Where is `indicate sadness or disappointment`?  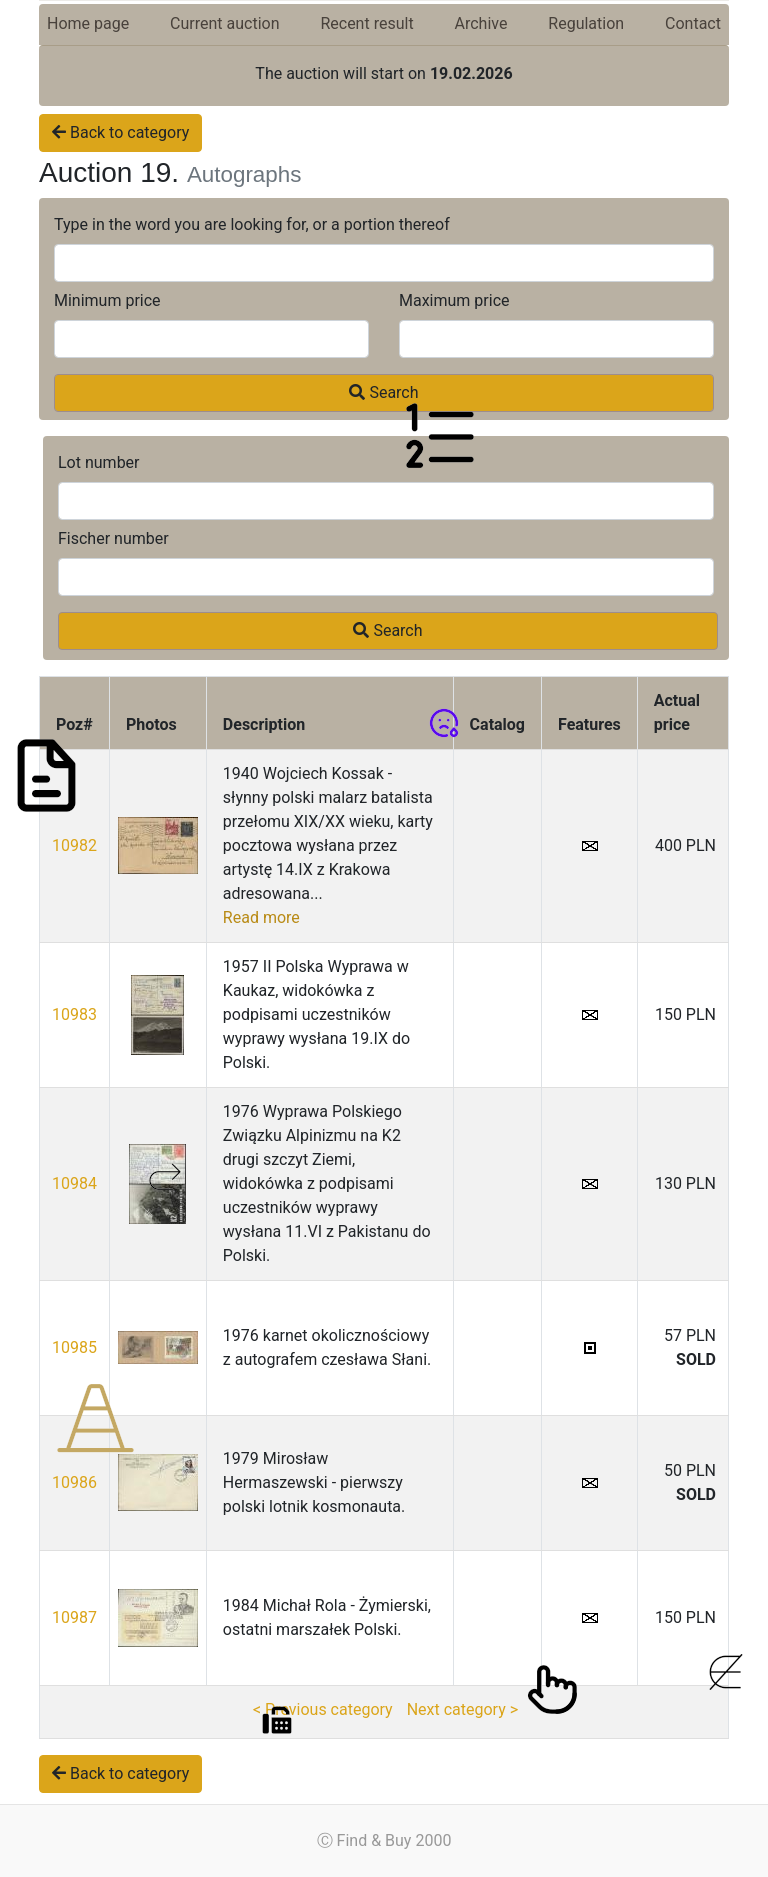 indicate sadness or disappointment is located at coordinates (444, 723).